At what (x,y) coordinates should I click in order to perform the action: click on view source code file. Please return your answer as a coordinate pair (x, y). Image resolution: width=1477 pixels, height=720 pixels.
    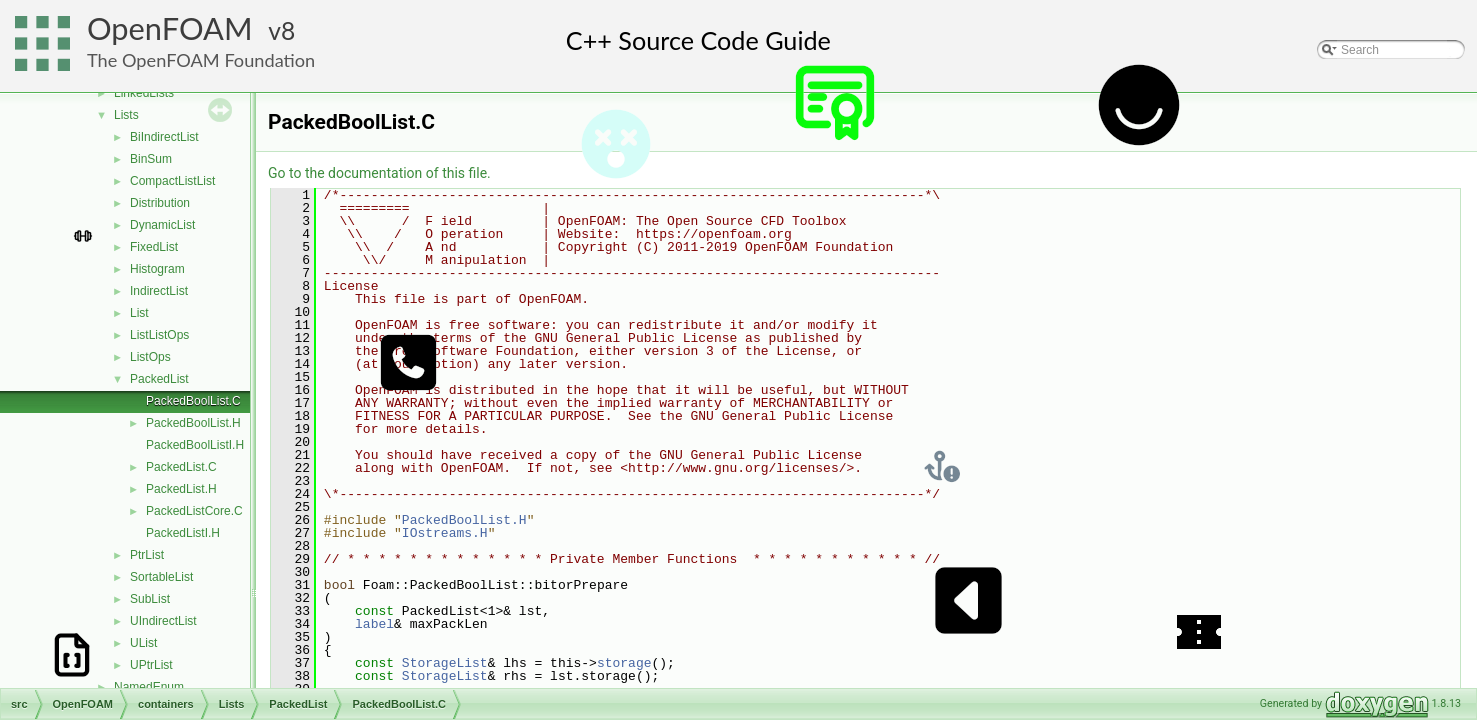
    Looking at the image, I should click on (72, 655).